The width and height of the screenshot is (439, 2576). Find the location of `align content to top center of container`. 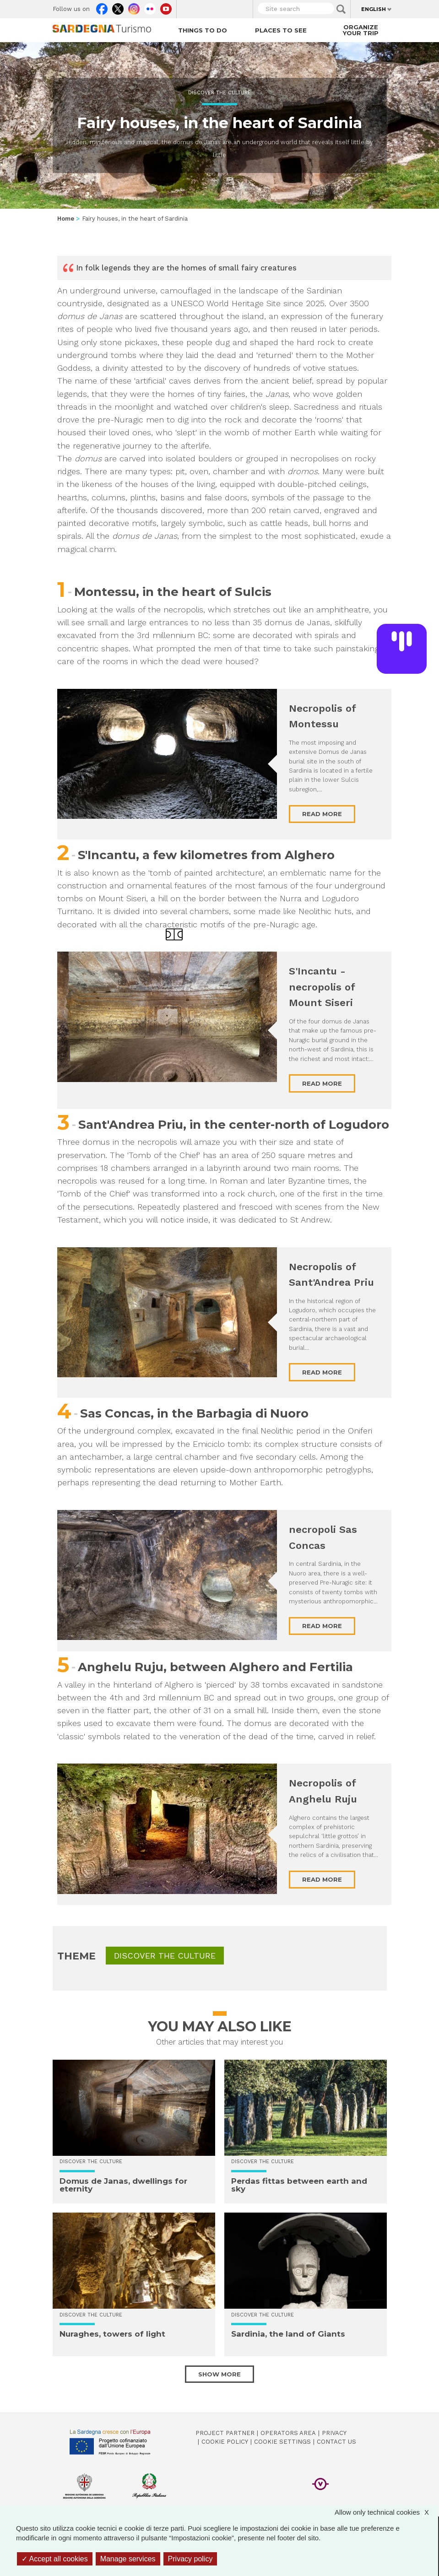

align content to top center of container is located at coordinates (401, 649).